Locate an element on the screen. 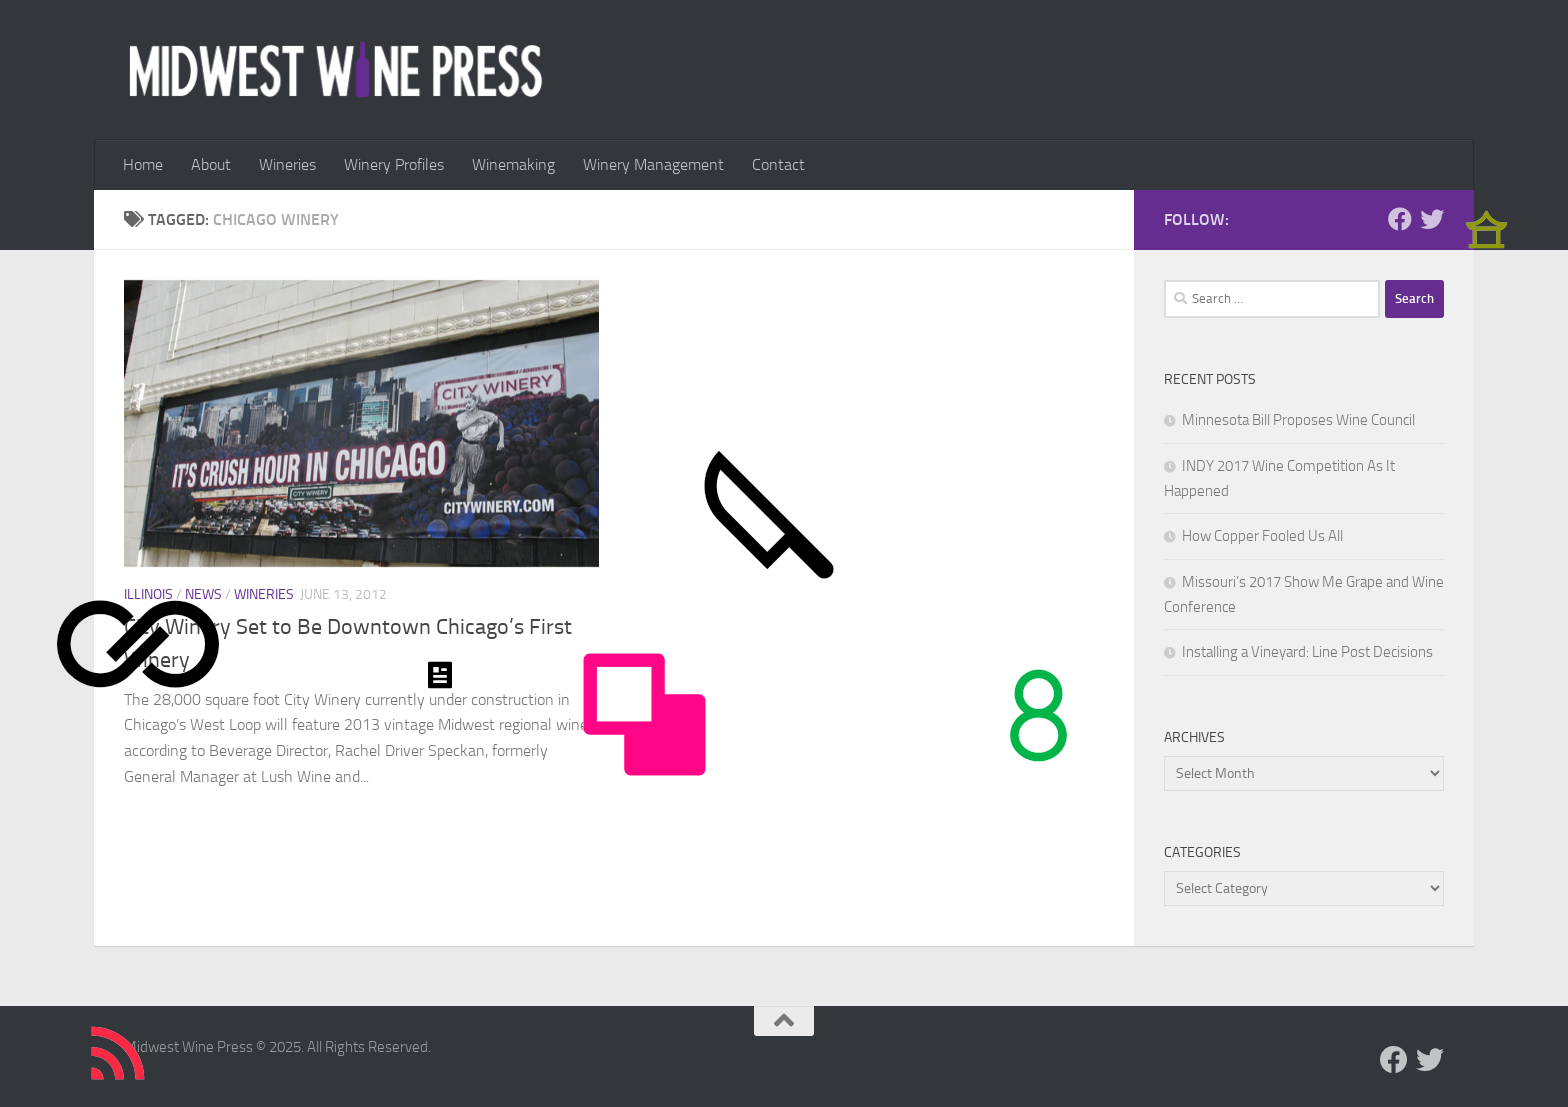 The width and height of the screenshot is (1568, 1107). indicates item number 8 in a list or sequence is located at coordinates (1038, 715).